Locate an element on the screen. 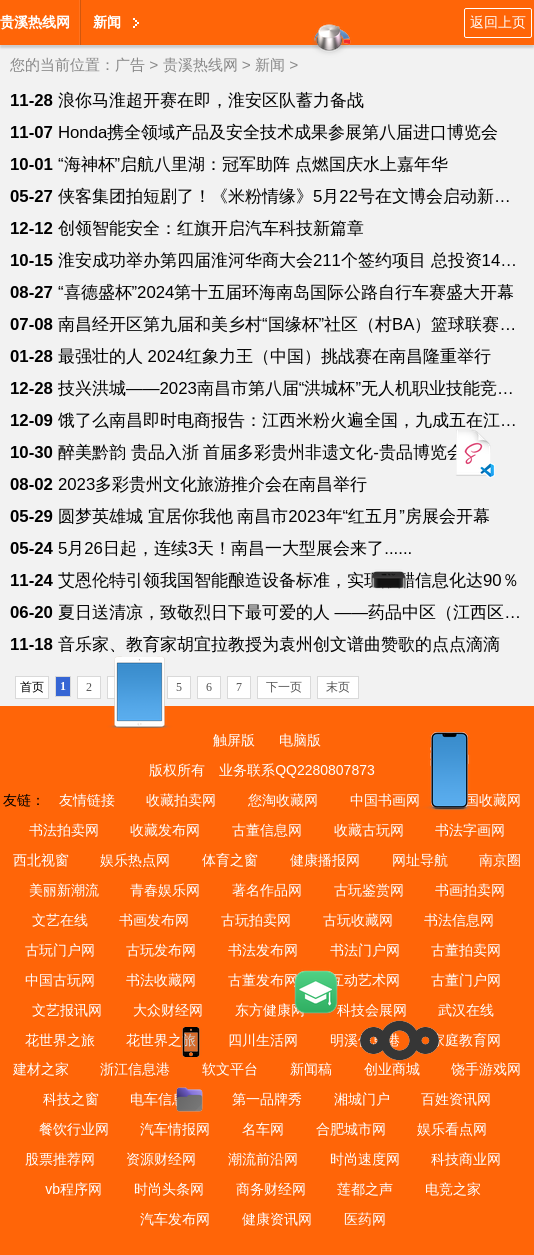 Image resolution: width=534 pixels, height=1255 pixels. adjust system audio volume is located at coordinates (332, 38).